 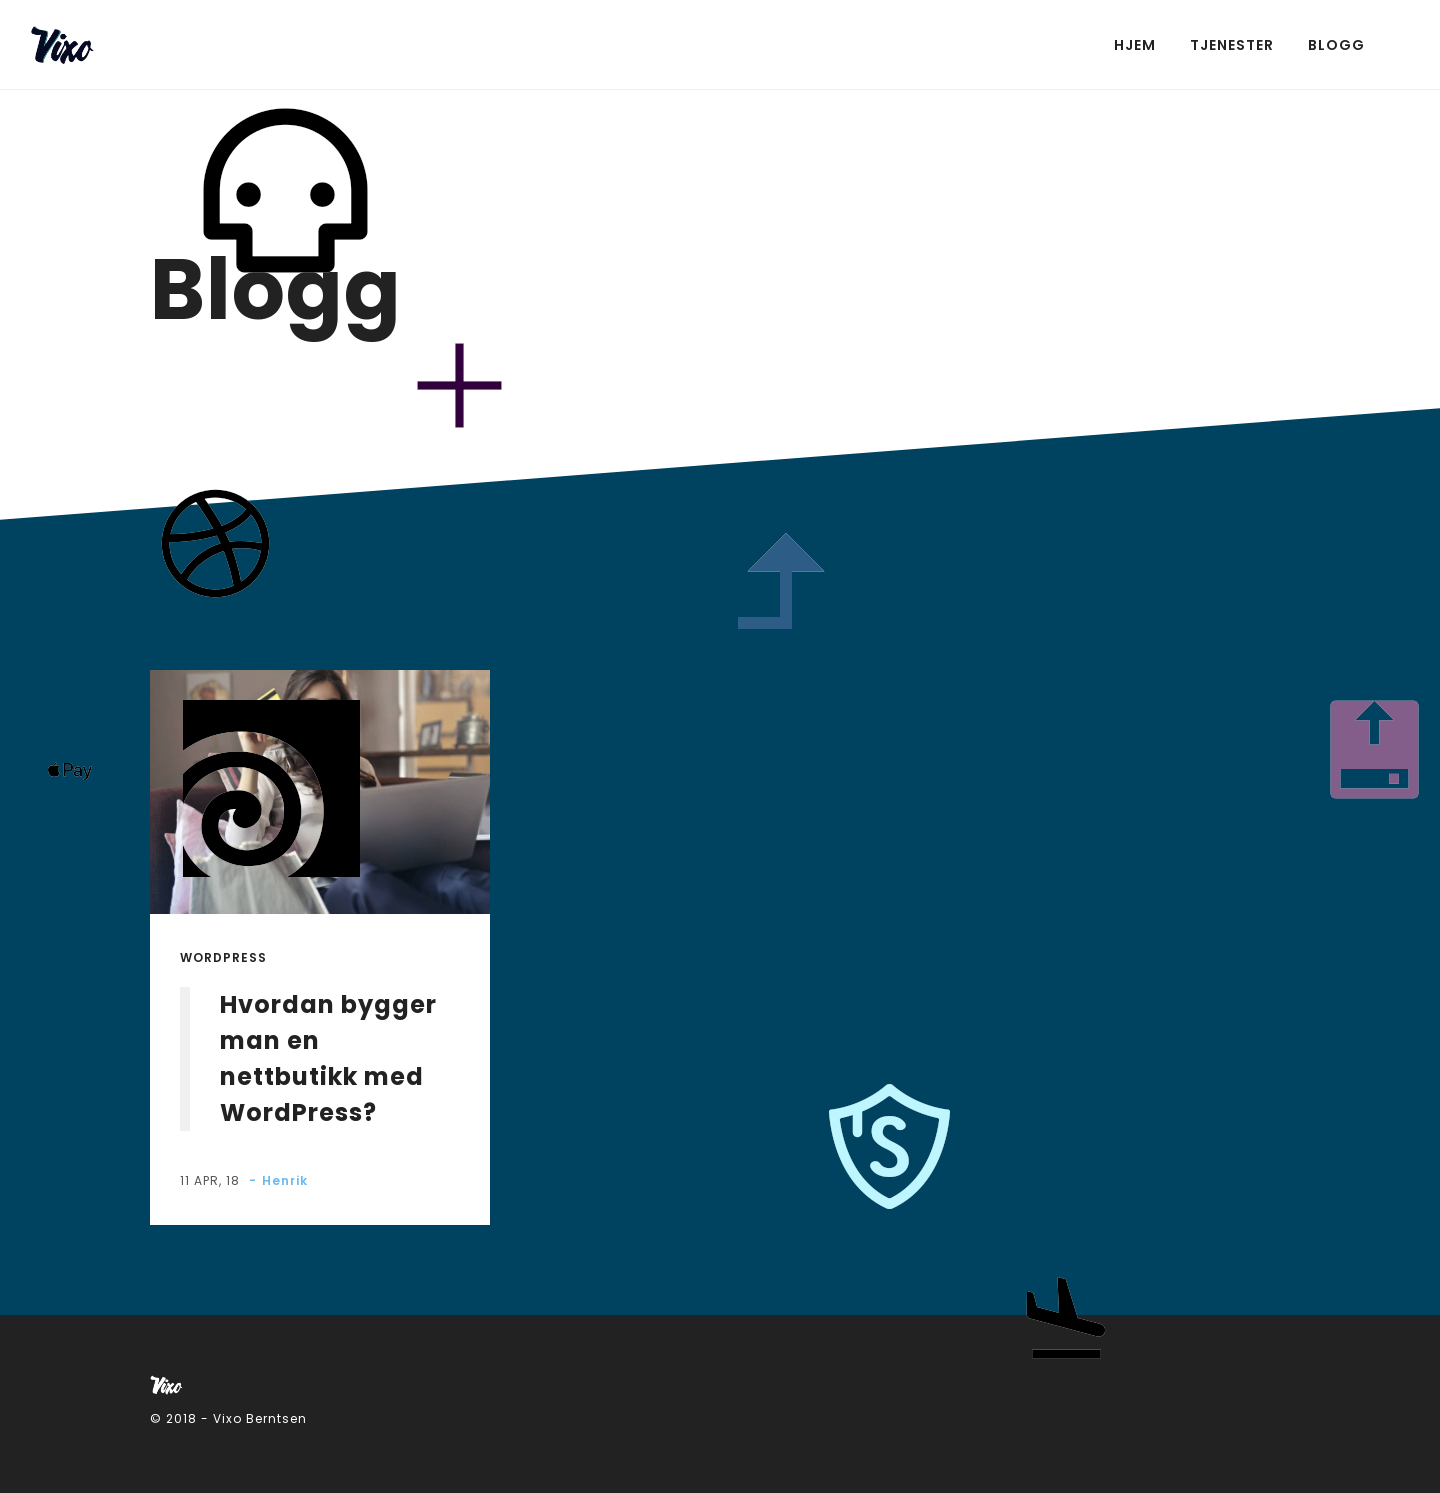 I want to click on visit Dribbble profile or portfolio, so click(x=215, y=543).